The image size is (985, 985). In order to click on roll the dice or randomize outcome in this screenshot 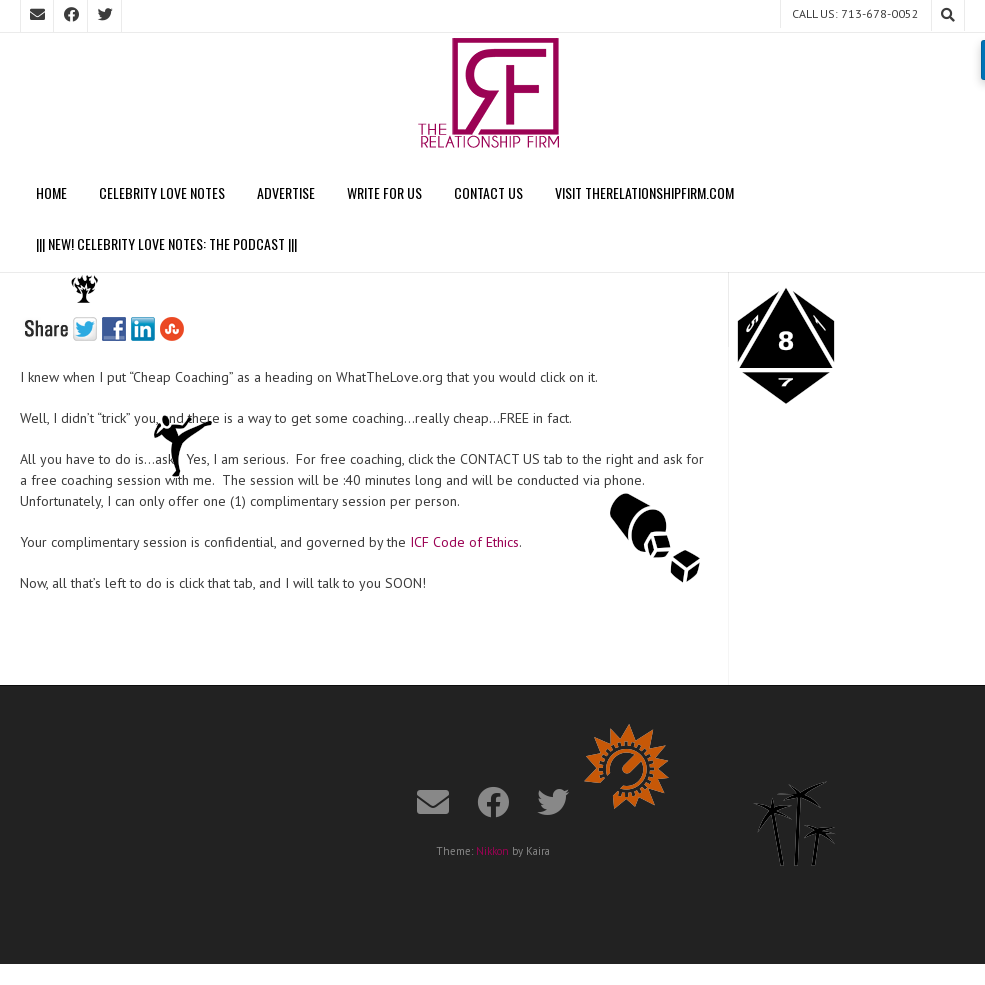, I will do `click(655, 538)`.